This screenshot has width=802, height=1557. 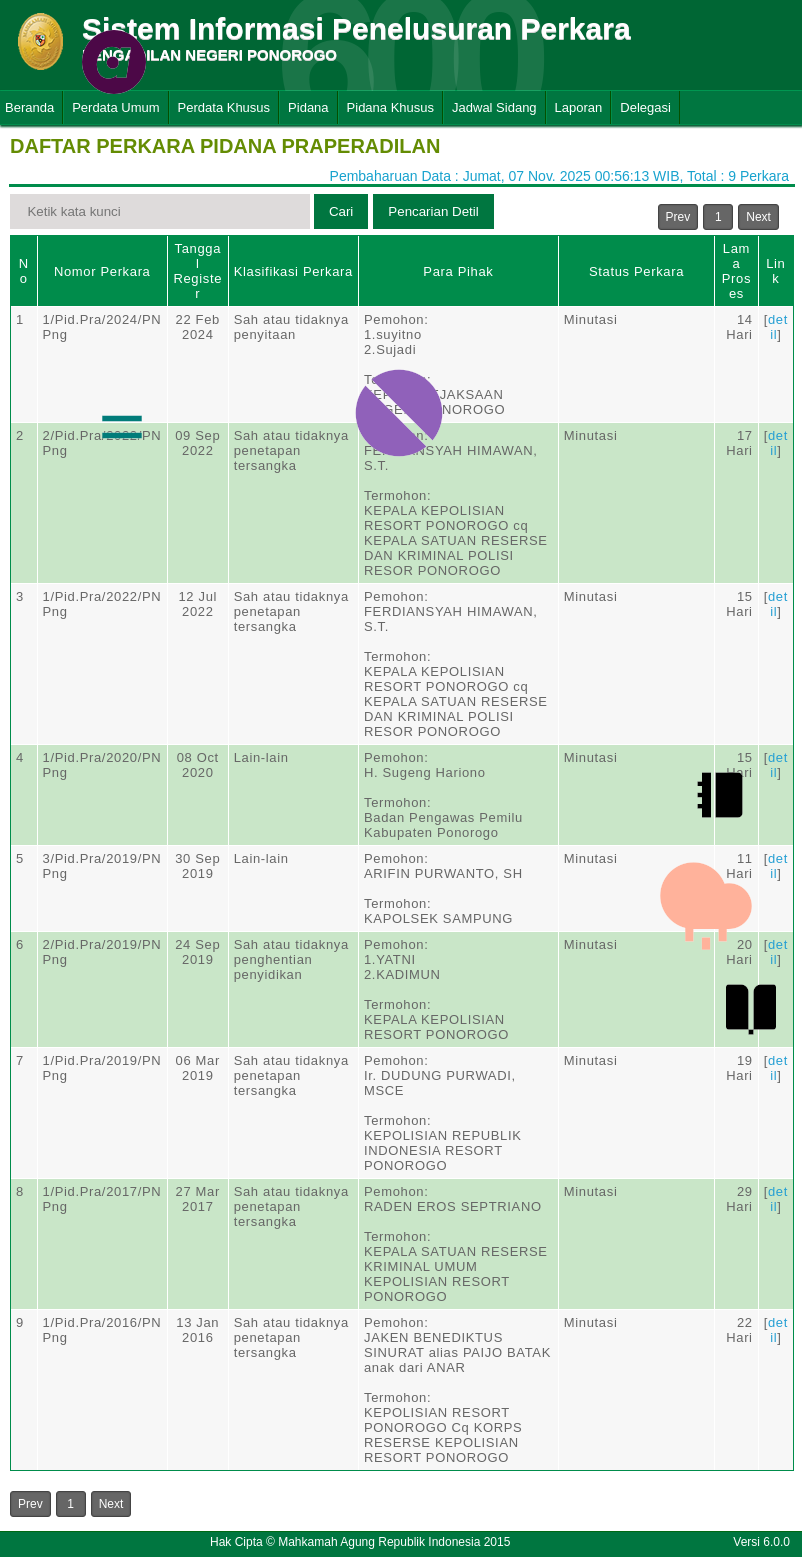 I want to click on view booklet or documentation, so click(x=720, y=795).